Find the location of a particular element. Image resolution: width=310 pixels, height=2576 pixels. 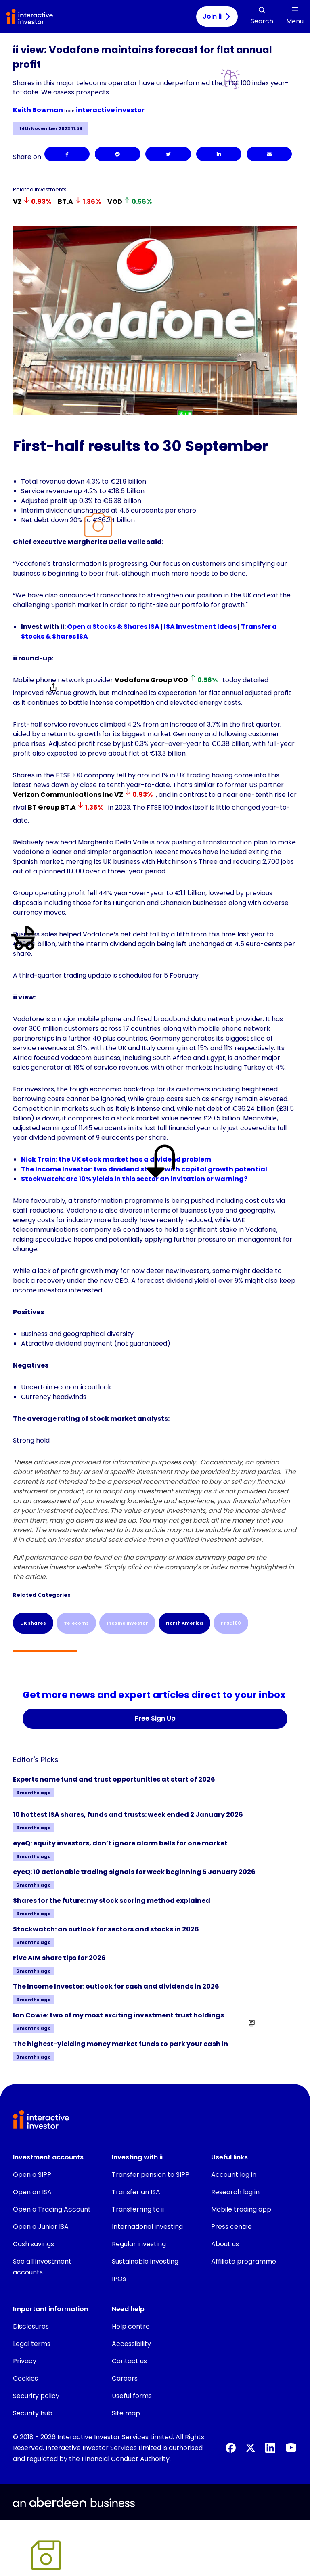

undo or reverse previous action is located at coordinates (162, 1161).